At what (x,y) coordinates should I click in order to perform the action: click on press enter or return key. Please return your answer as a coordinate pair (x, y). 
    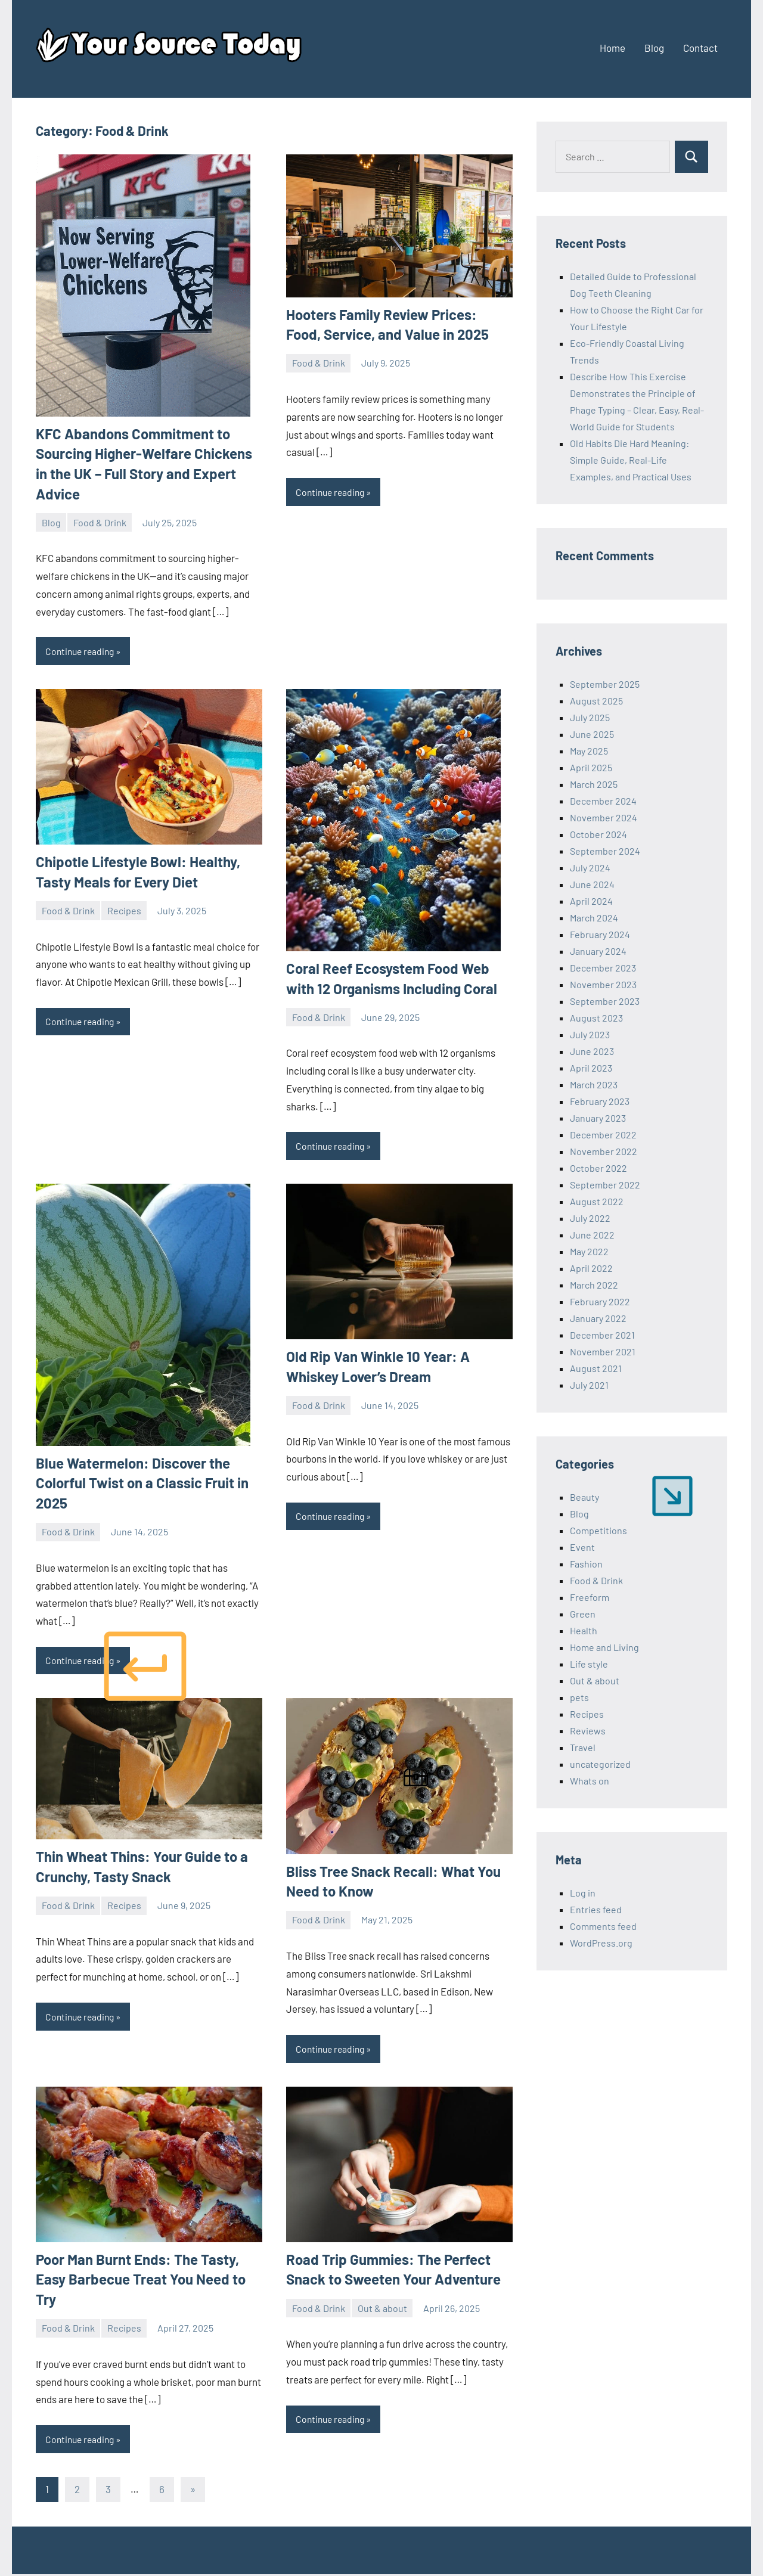
    Looking at the image, I should click on (145, 1666).